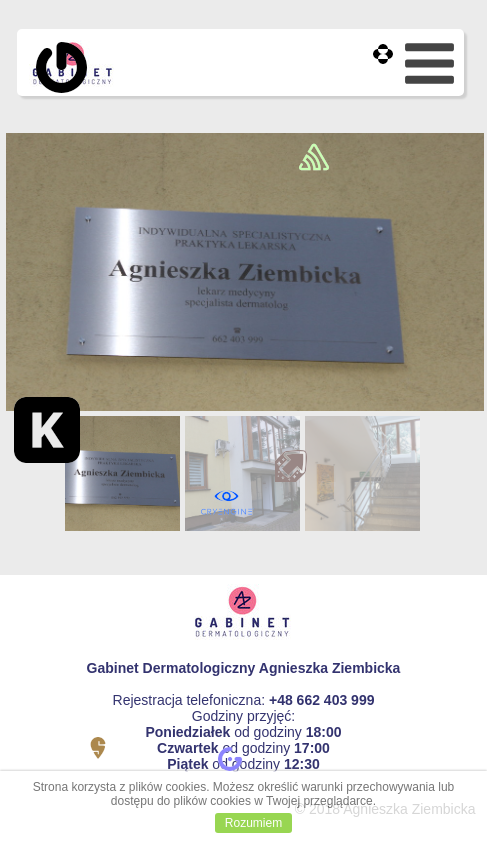 The height and width of the screenshot is (844, 487). I want to click on open the Swiggy food delivery app, so click(98, 748).